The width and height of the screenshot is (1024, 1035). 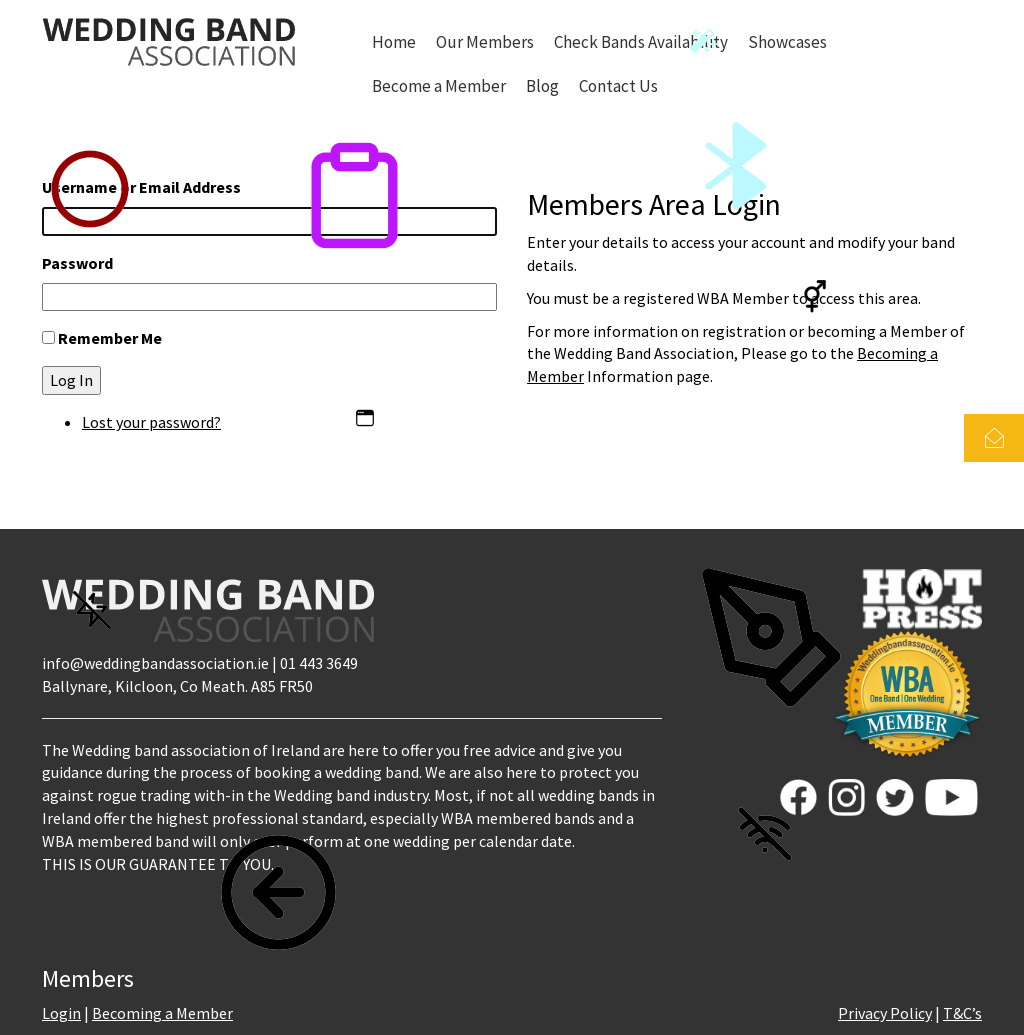 What do you see at coordinates (278, 892) in the screenshot?
I see `go back to the previous screen` at bounding box center [278, 892].